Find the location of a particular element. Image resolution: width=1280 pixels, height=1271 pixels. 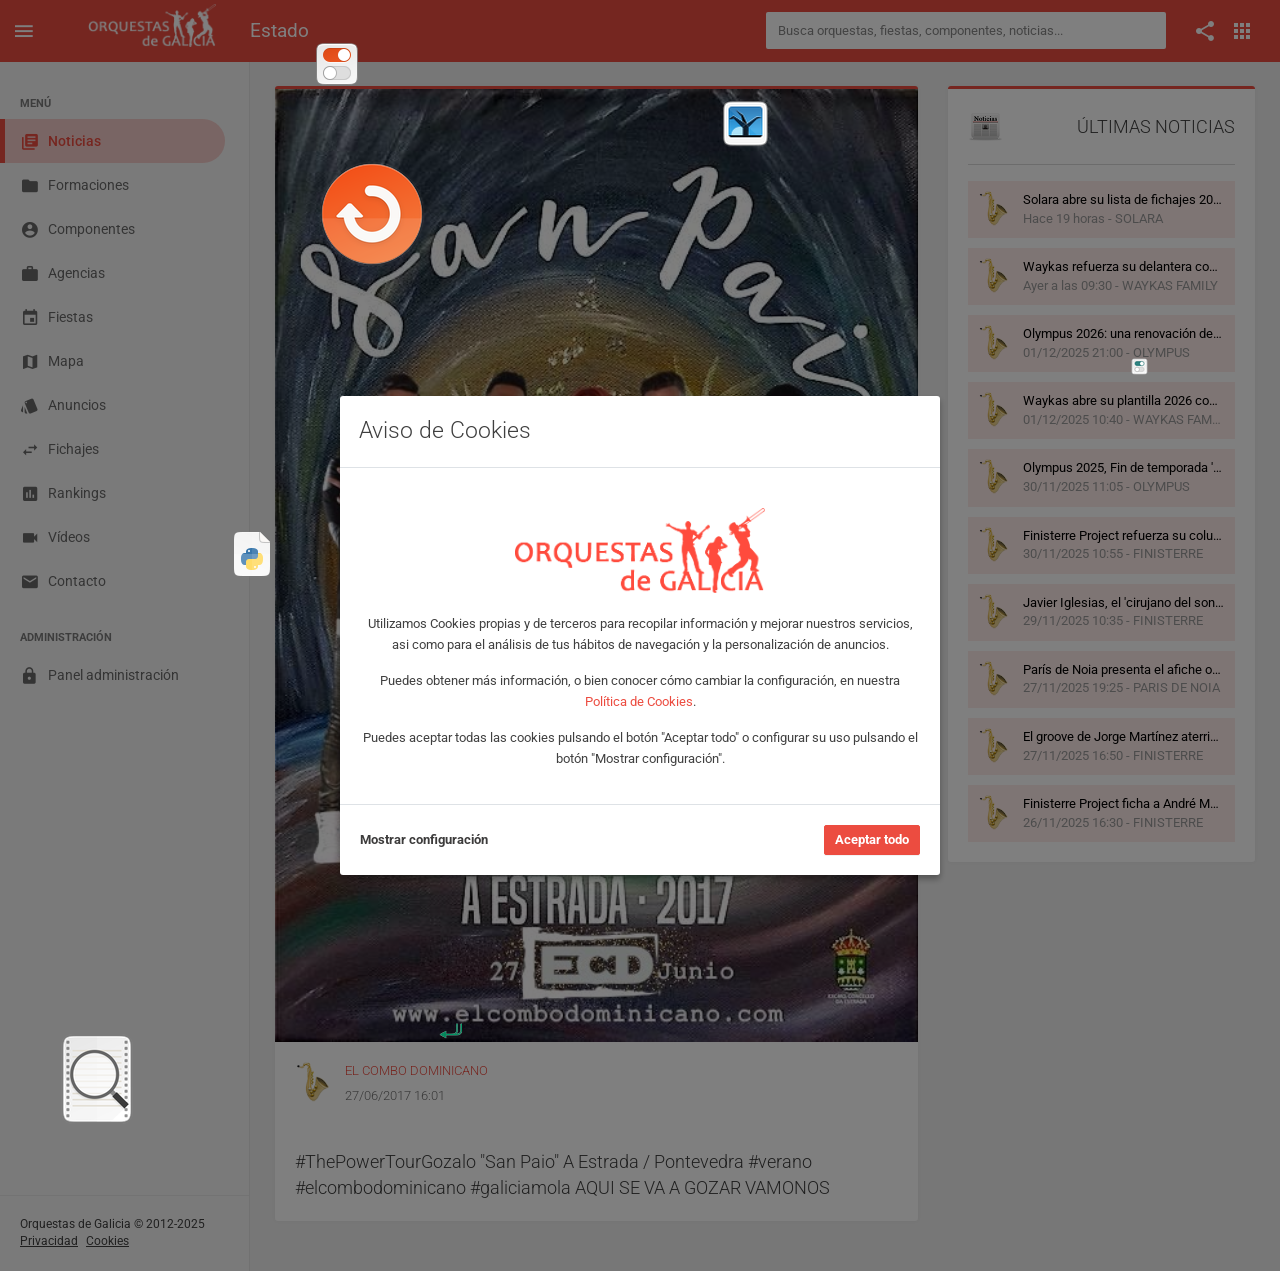

a python script or source code file is located at coordinates (252, 554).